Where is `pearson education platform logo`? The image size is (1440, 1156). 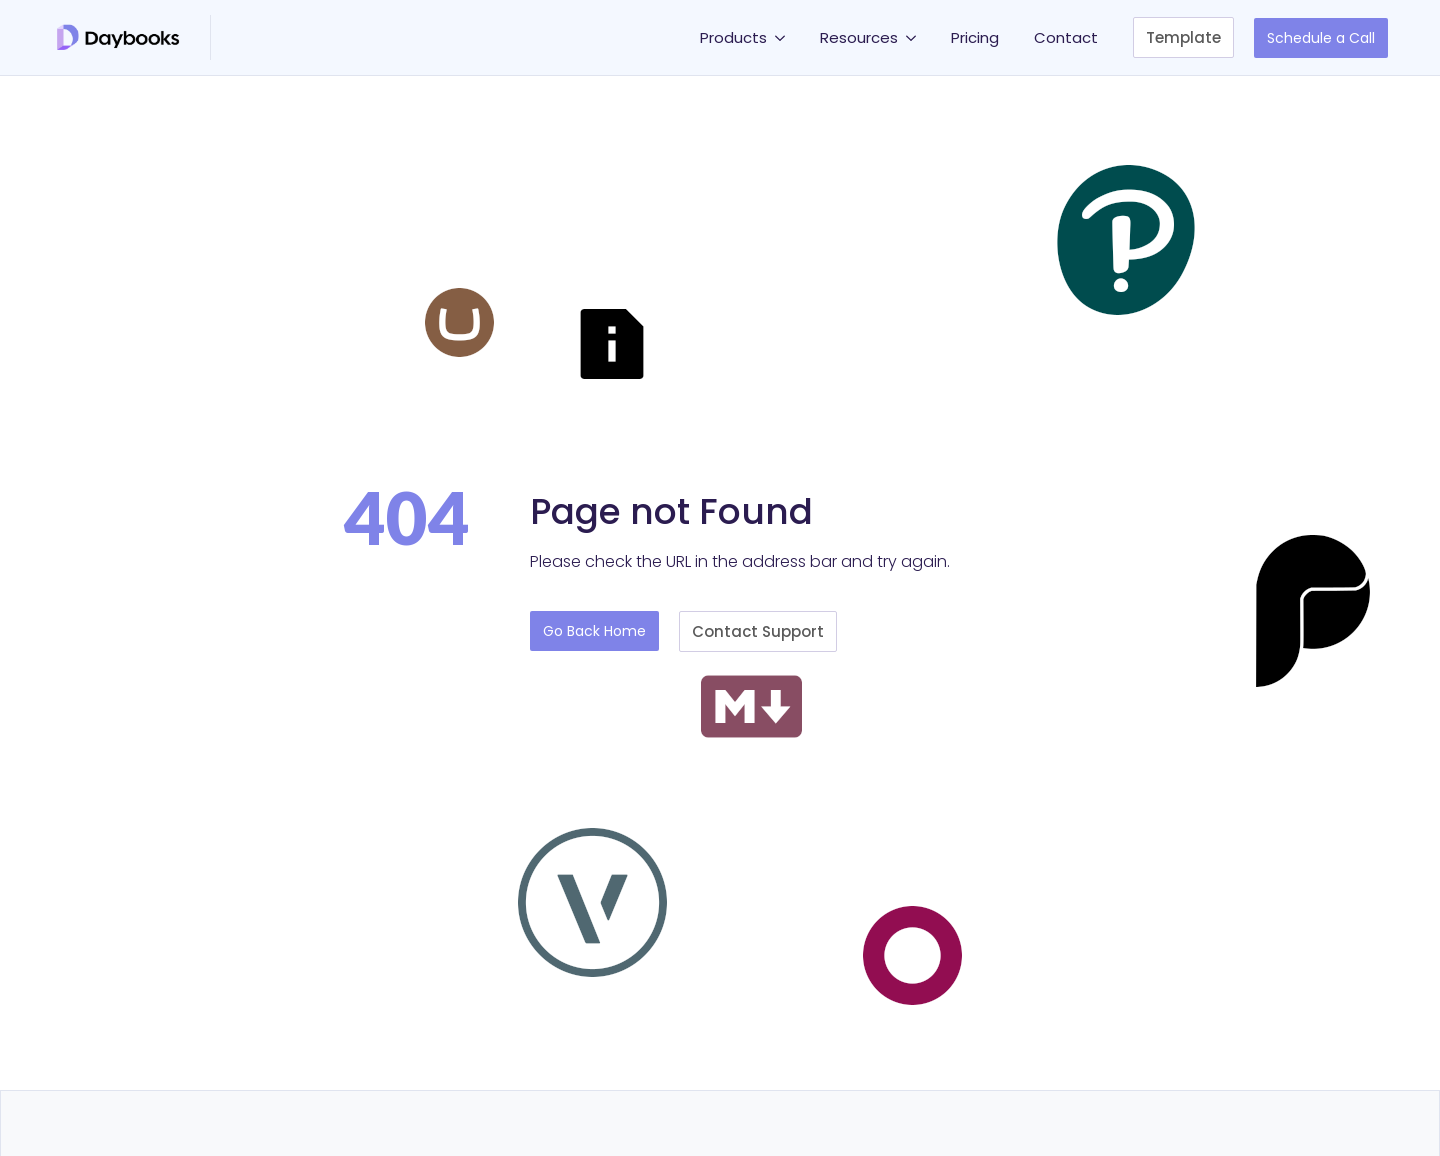
pearson education platform logo is located at coordinates (1126, 240).